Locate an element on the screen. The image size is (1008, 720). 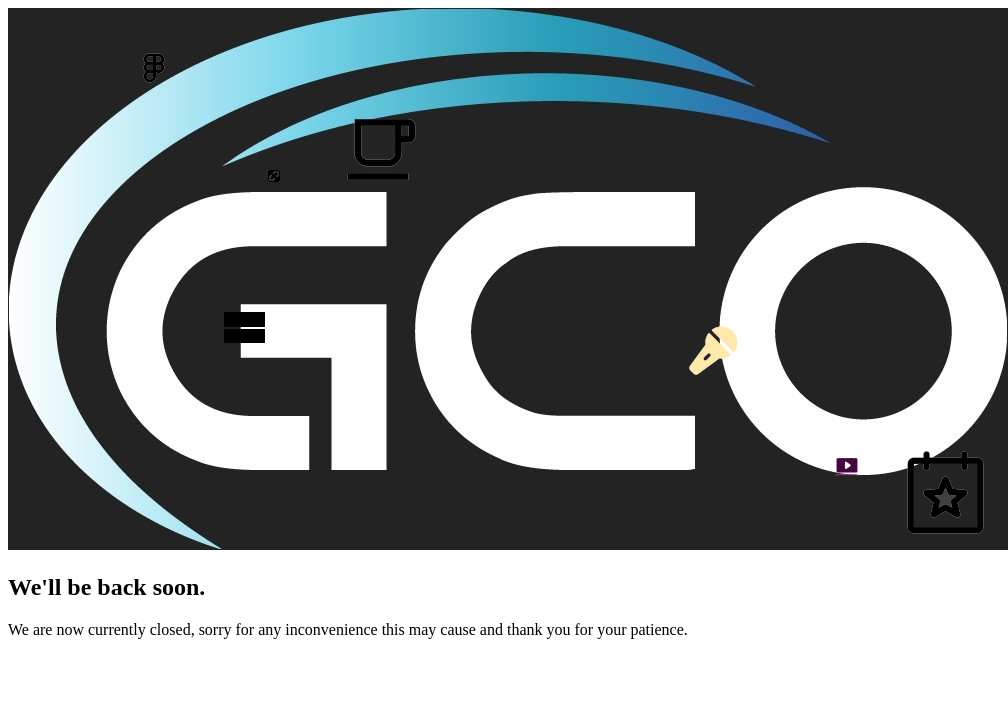
view favorite or starred events is located at coordinates (945, 495).